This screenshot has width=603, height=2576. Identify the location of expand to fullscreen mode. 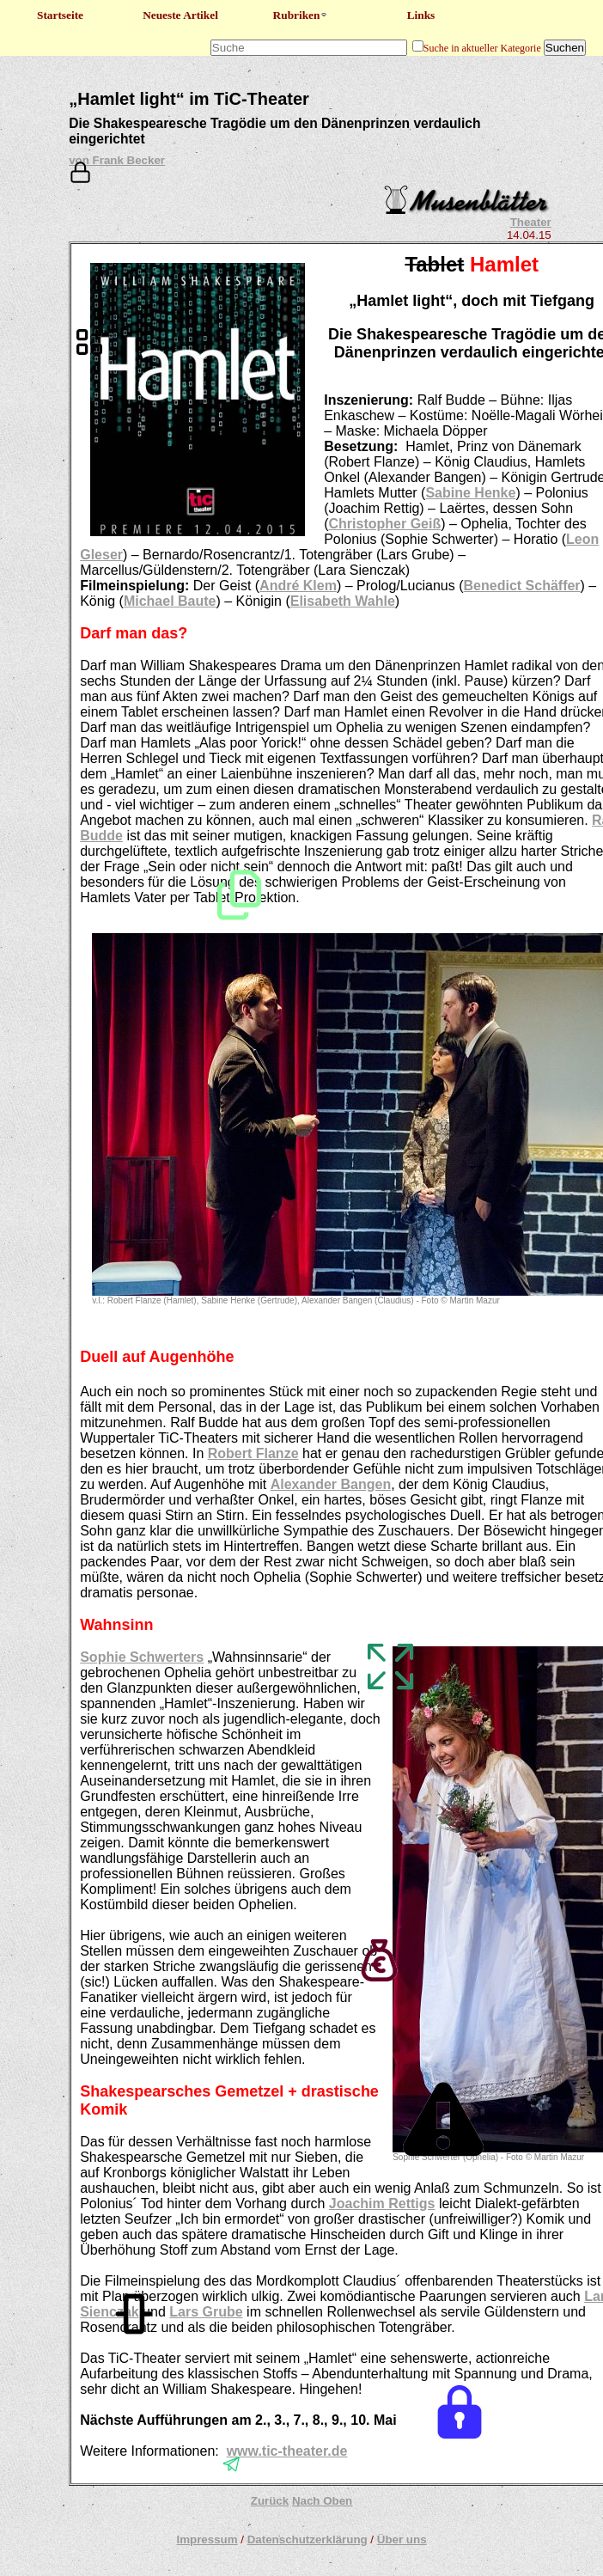
(390, 1666).